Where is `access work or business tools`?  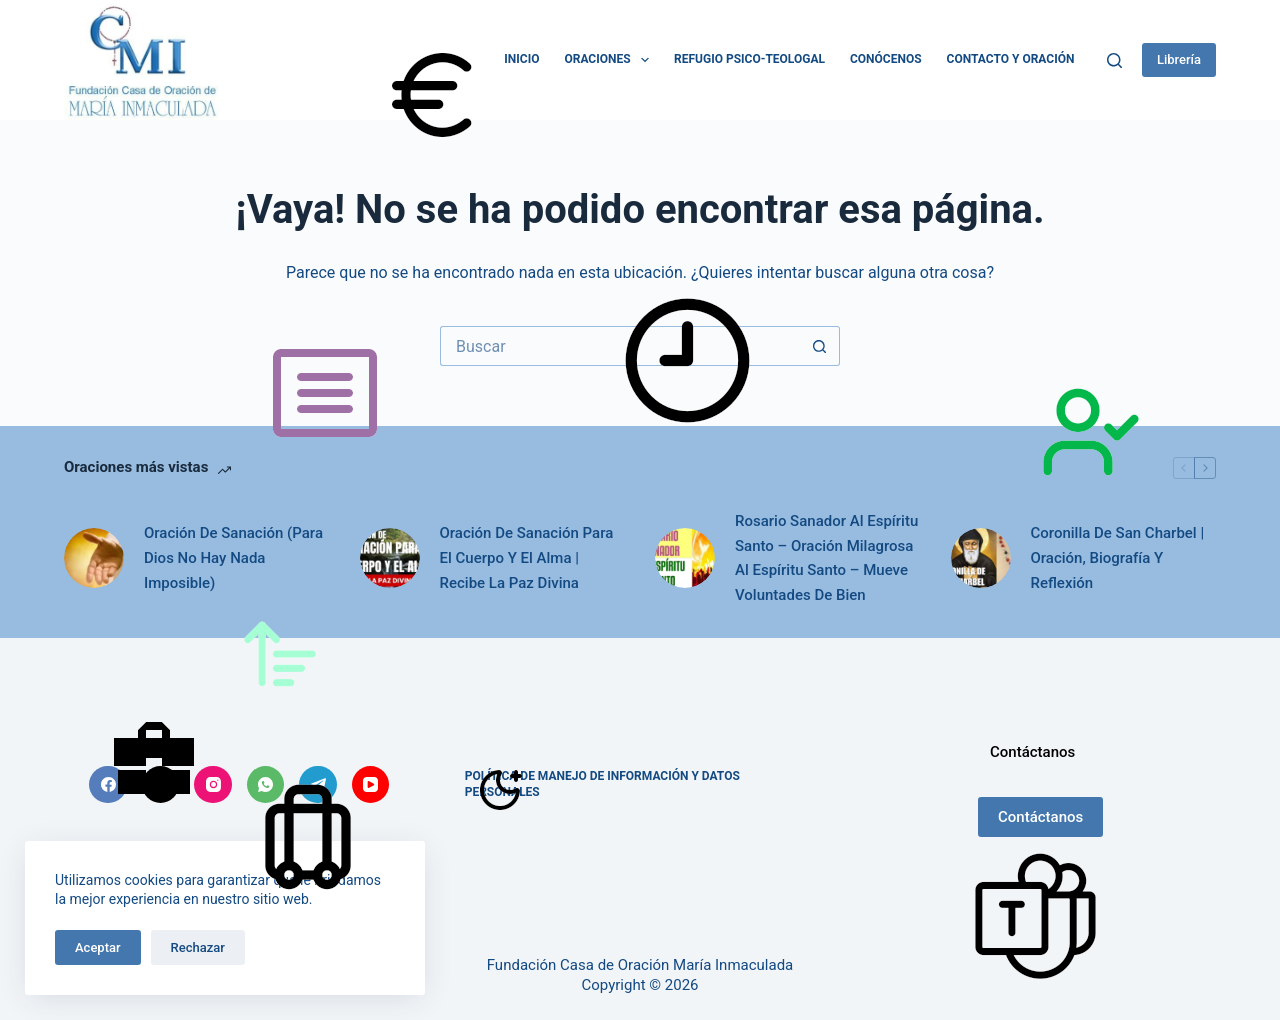
access work or business tools is located at coordinates (154, 758).